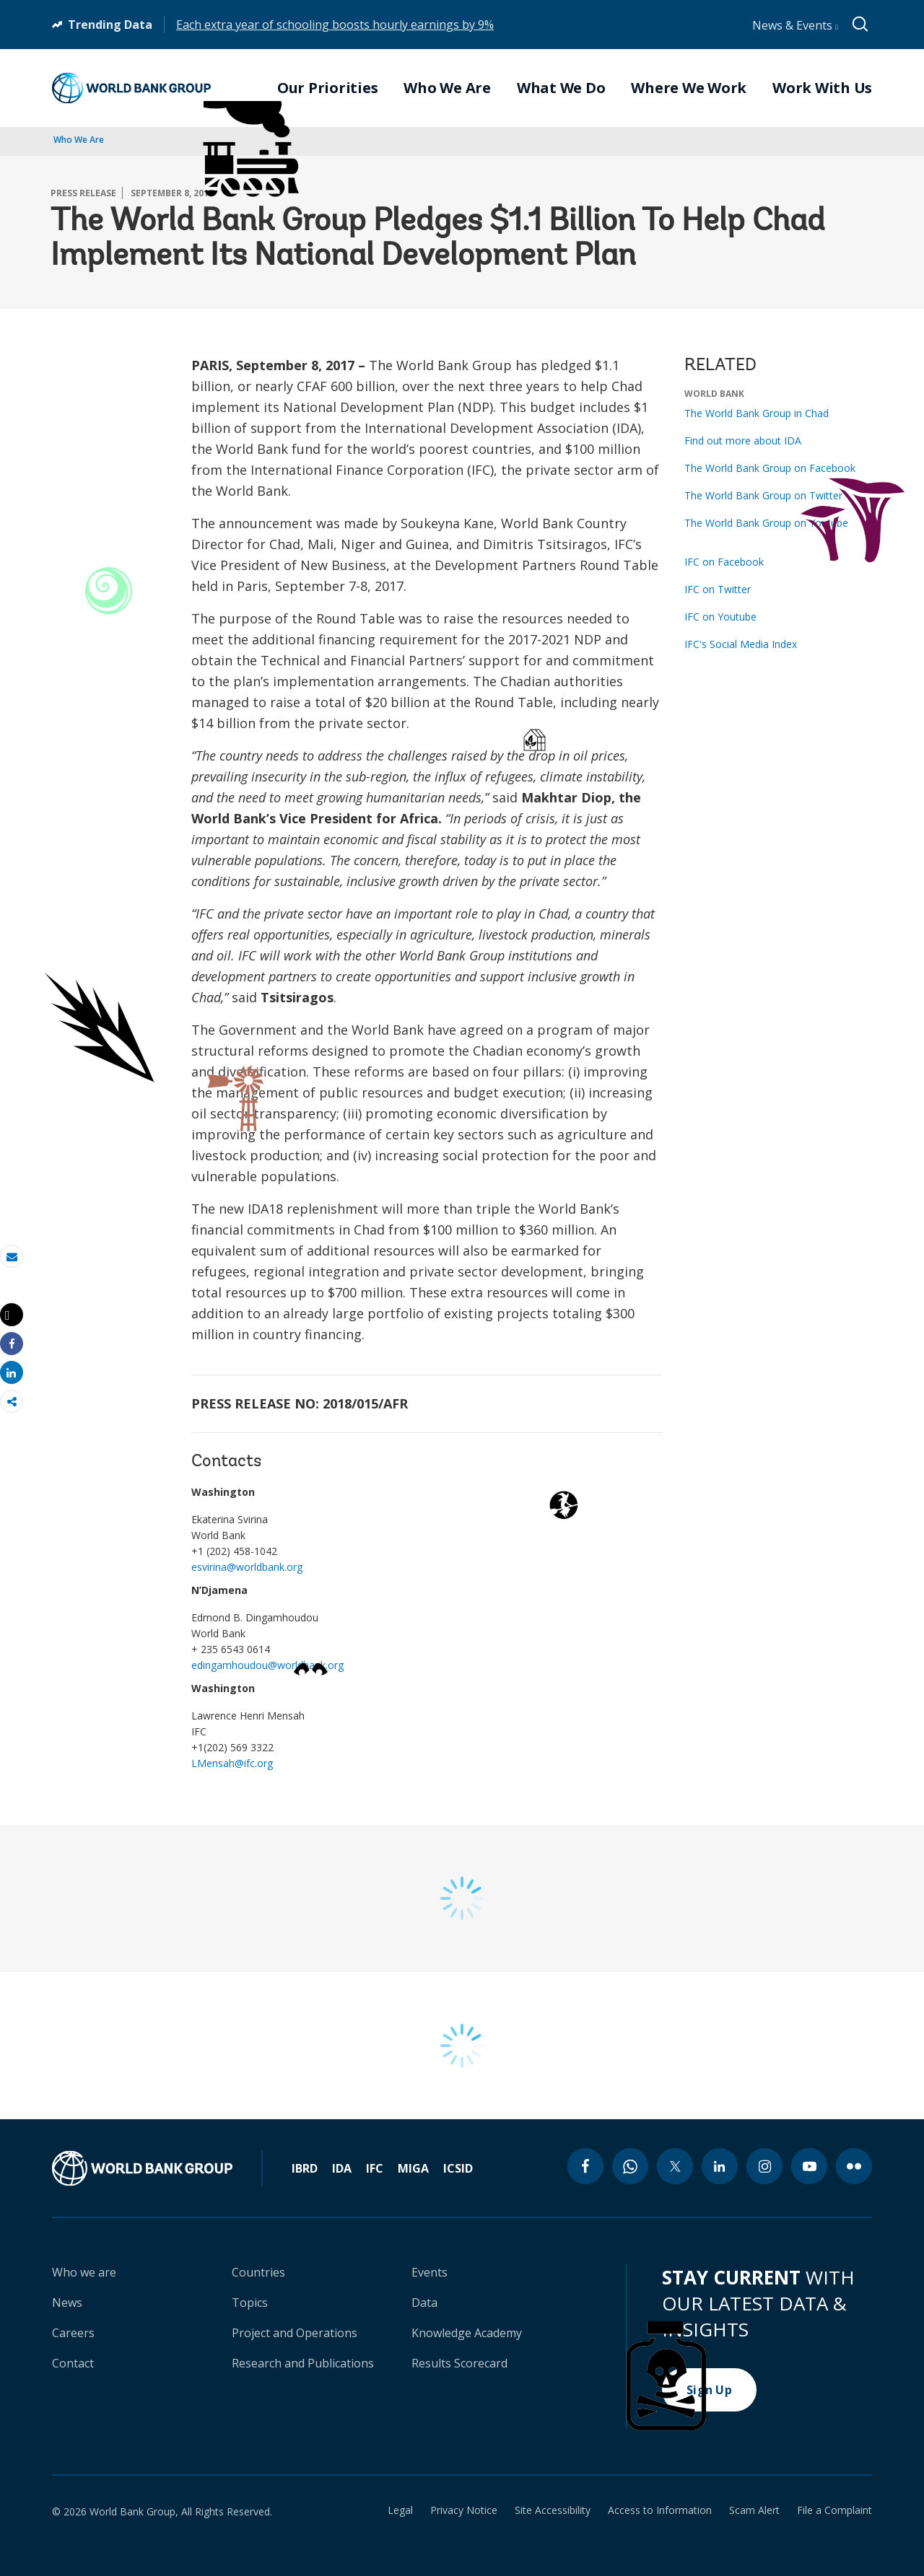 The height and width of the screenshot is (2576, 924). What do you see at coordinates (665, 2375) in the screenshot?
I see `poison or toxic item in game inventory` at bounding box center [665, 2375].